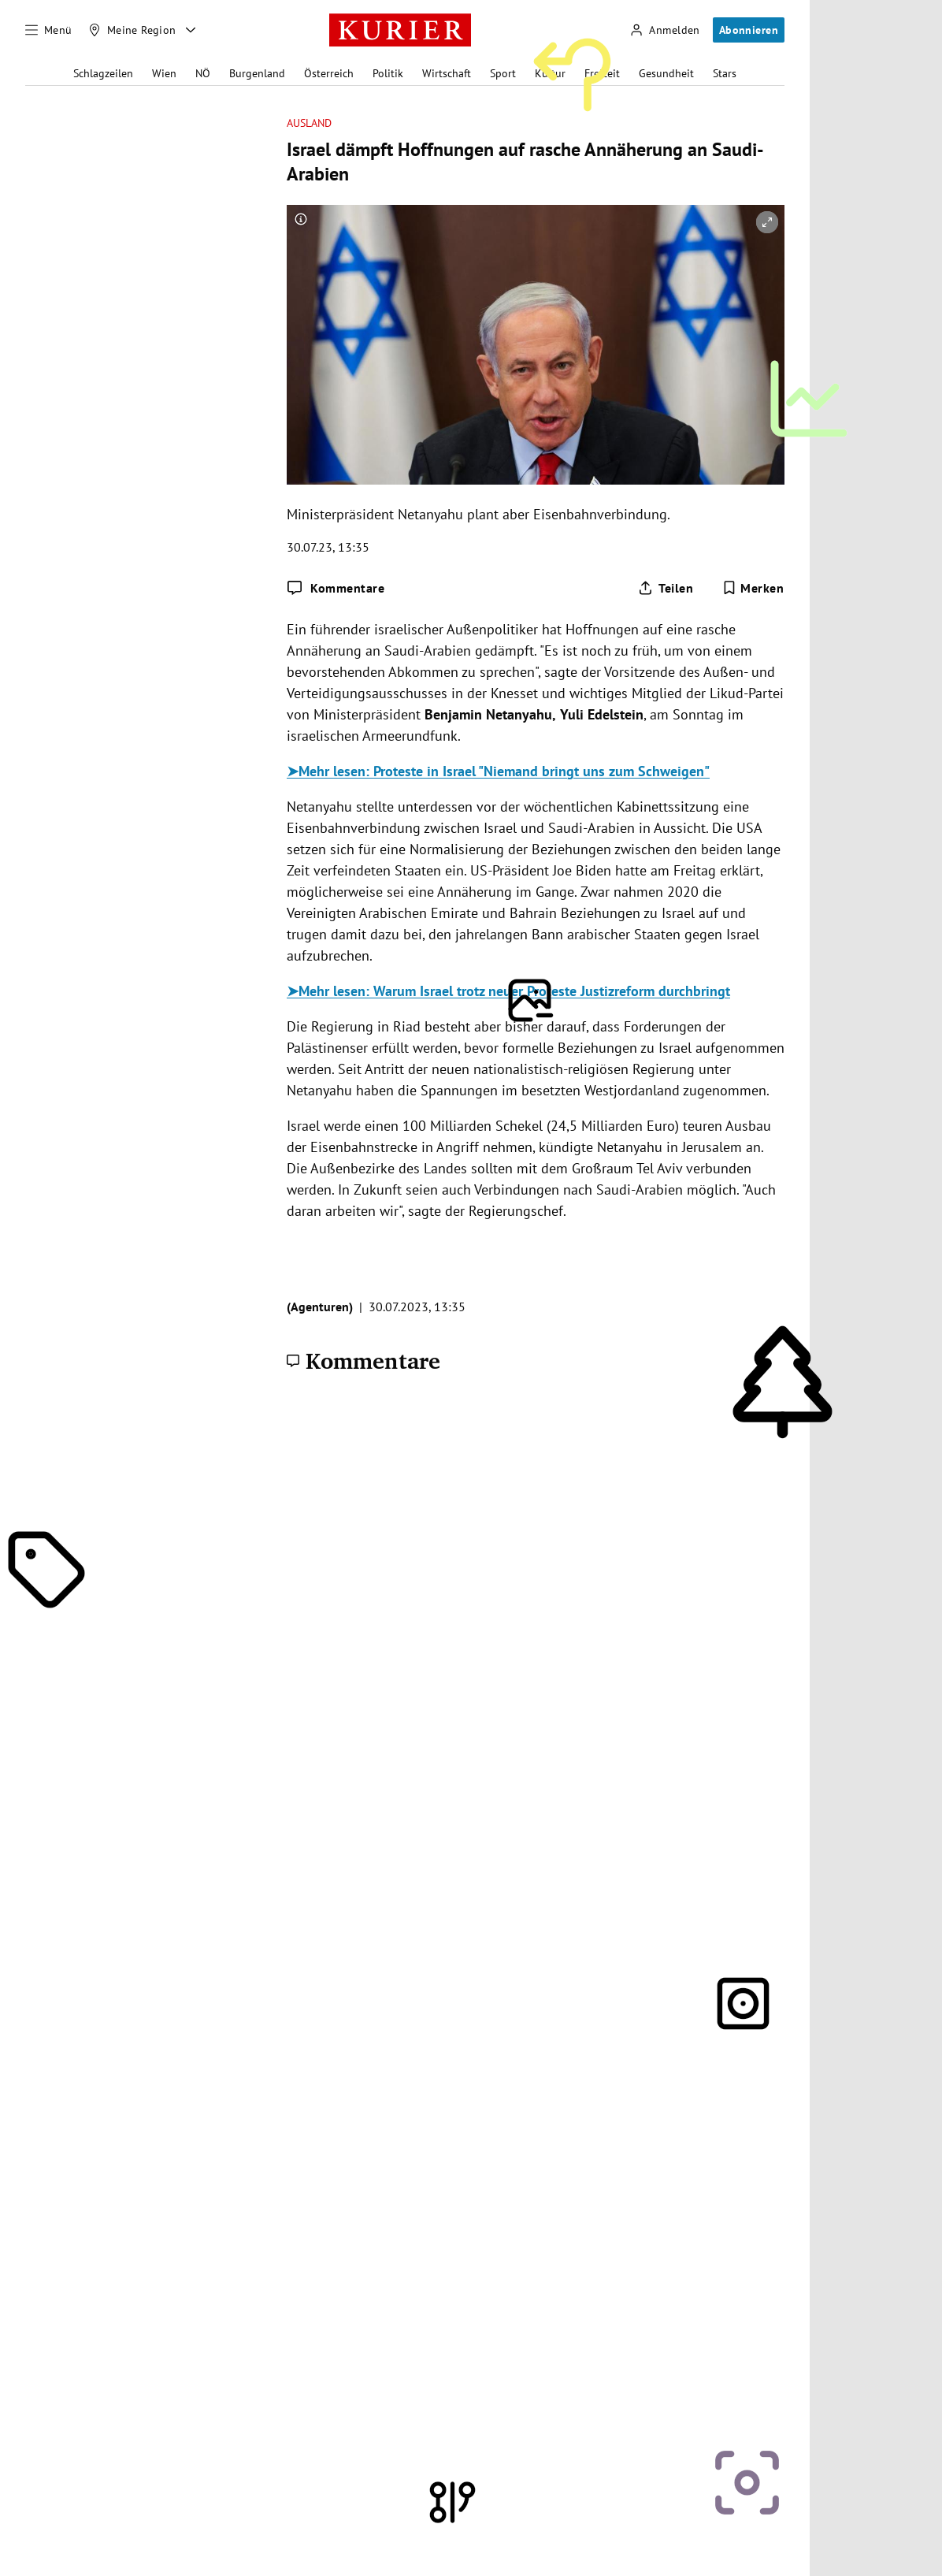  I want to click on view analytics and trends, so click(809, 399).